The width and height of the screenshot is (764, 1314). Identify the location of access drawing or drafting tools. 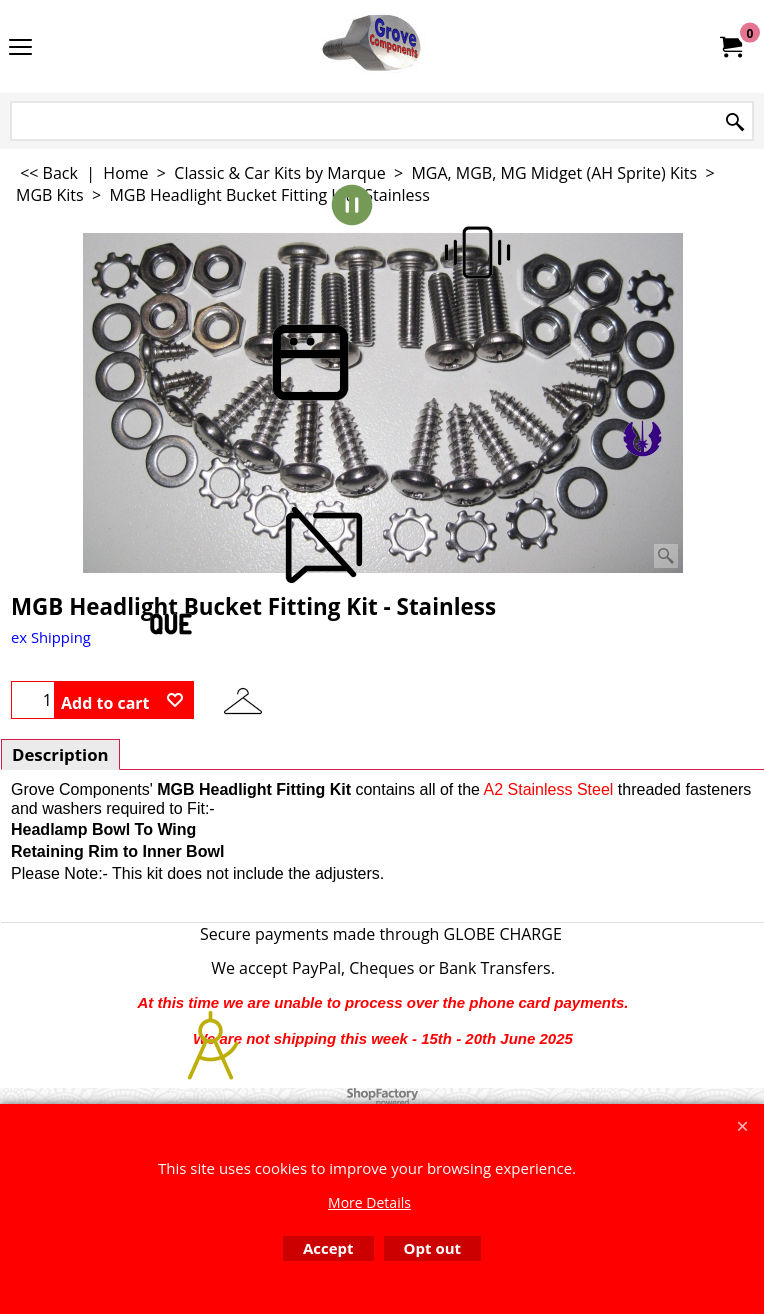
(210, 1046).